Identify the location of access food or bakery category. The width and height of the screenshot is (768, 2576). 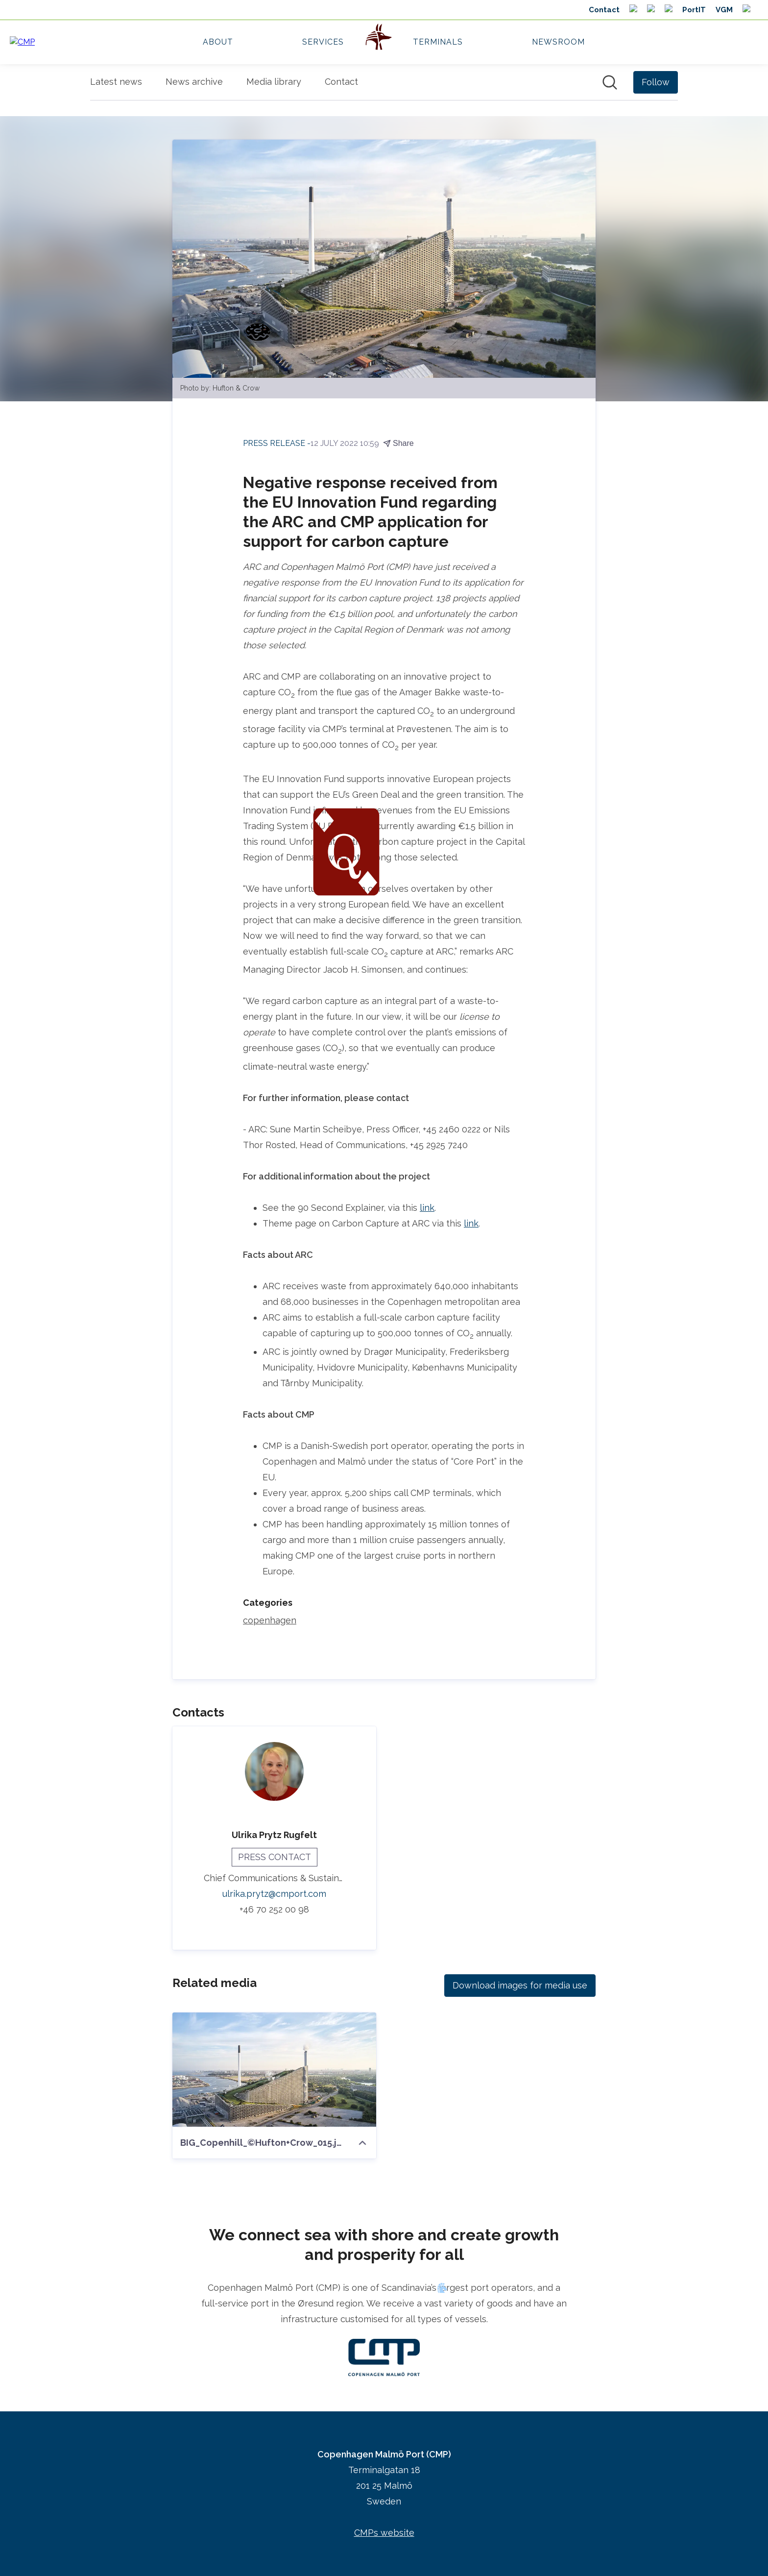
(258, 332).